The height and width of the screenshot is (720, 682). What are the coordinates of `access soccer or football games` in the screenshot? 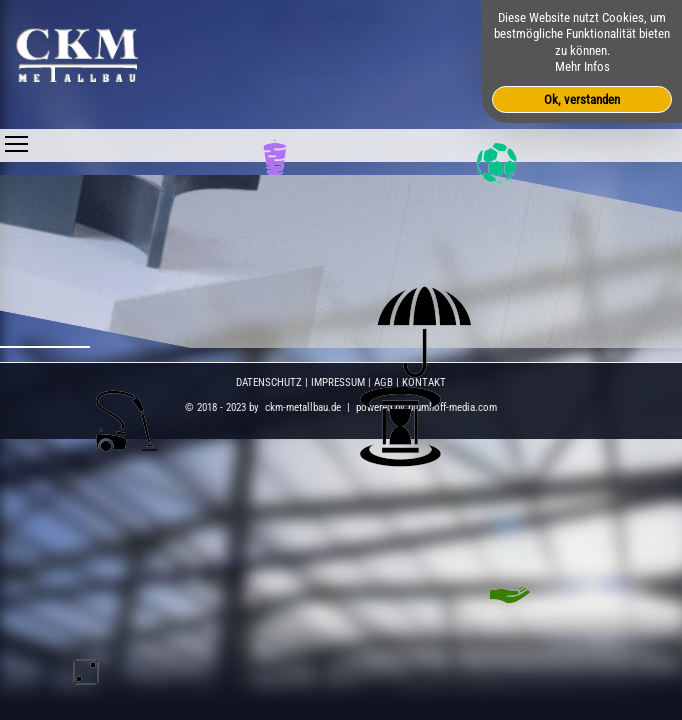 It's located at (497, 163).